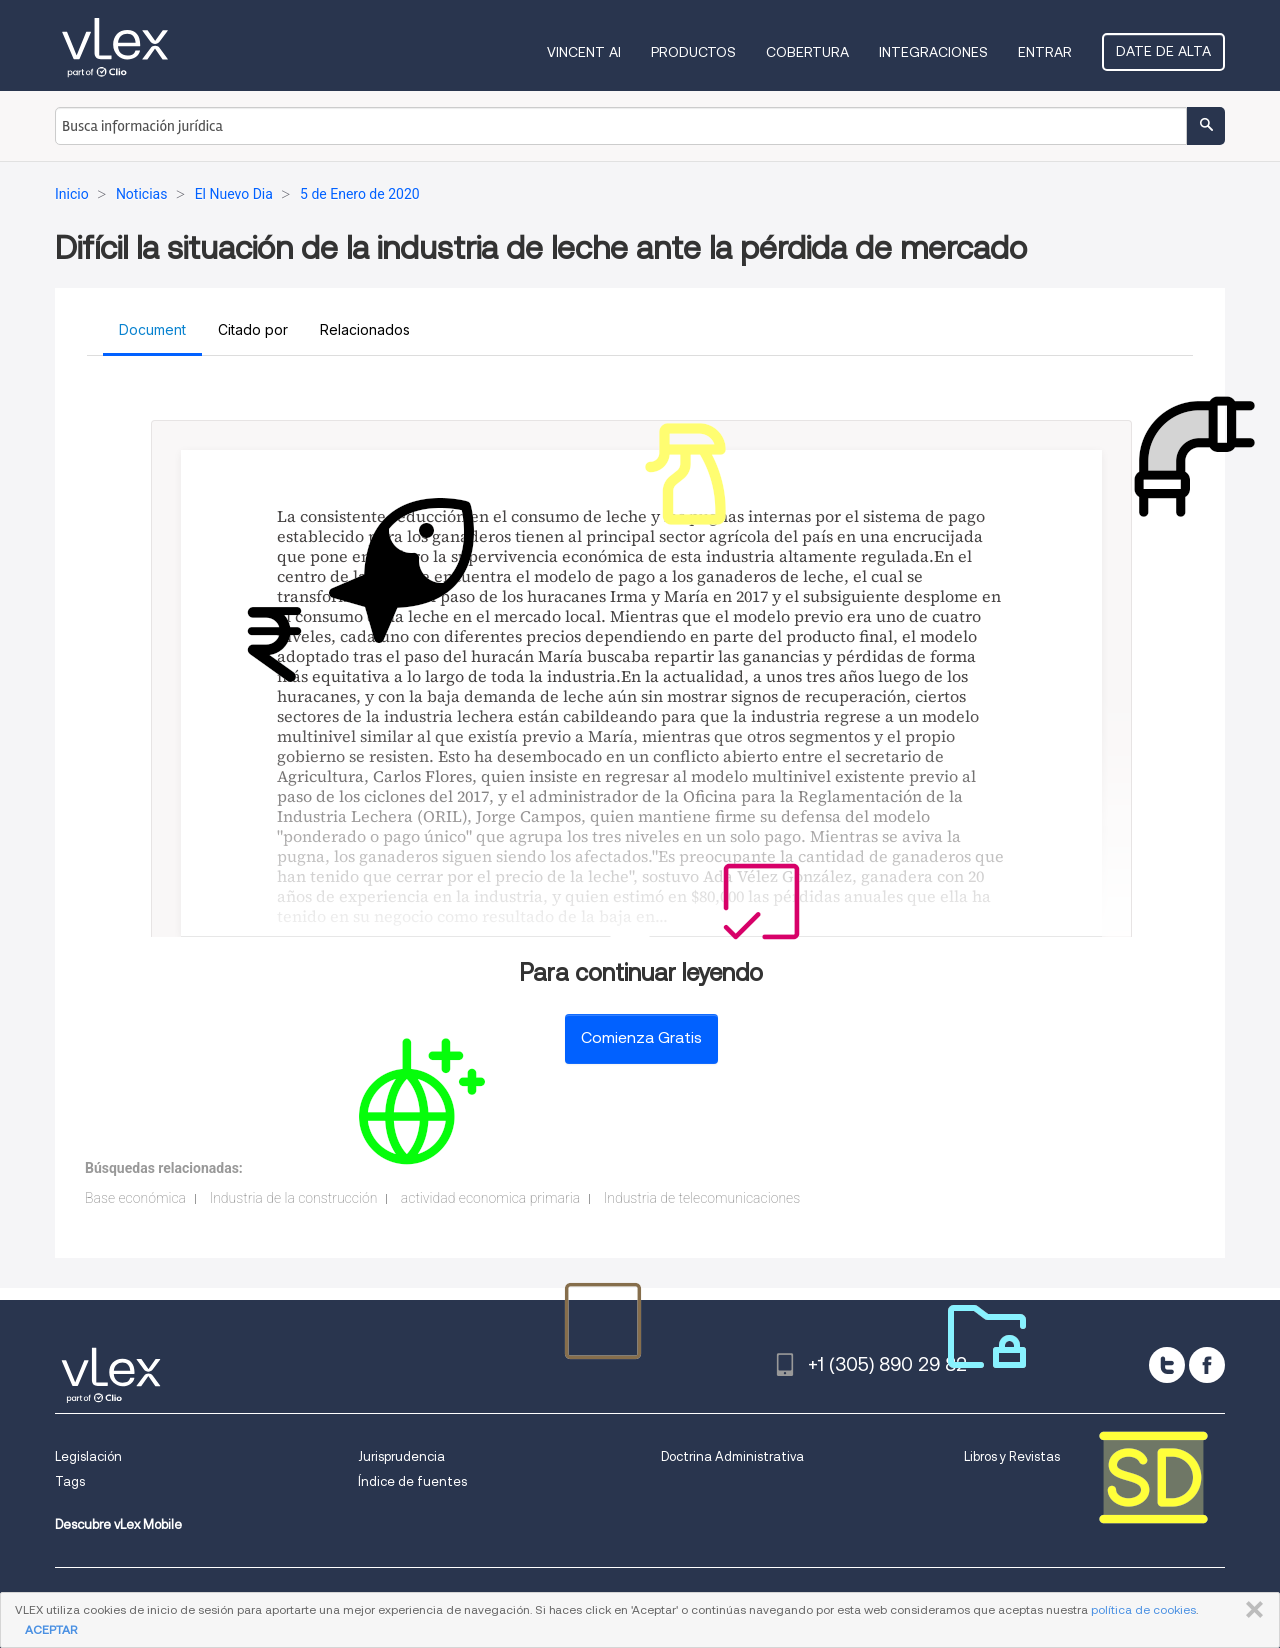  Describe the element at coordinates (603, 1321) in the screenshot. I see `stop media playback` at that location.